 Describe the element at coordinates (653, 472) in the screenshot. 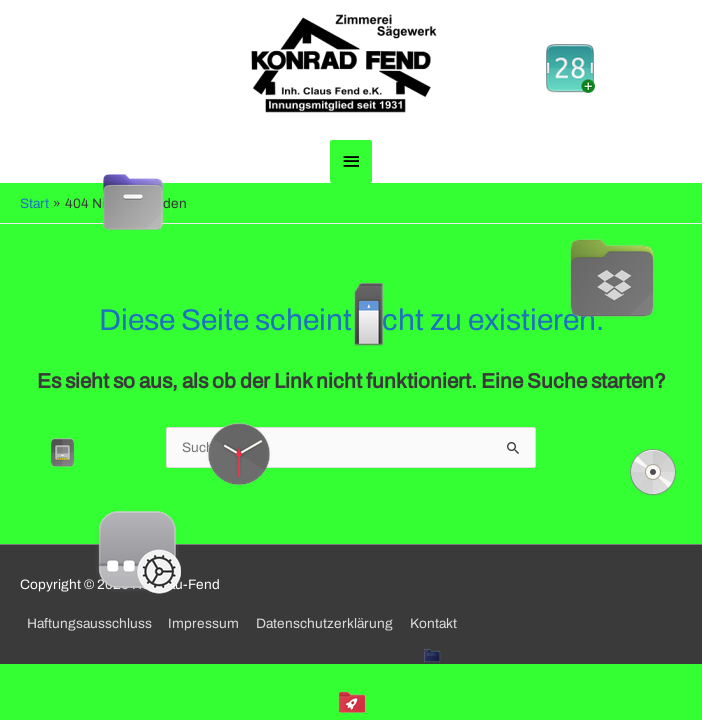

I see `access DVD-ROM drive` at that location.